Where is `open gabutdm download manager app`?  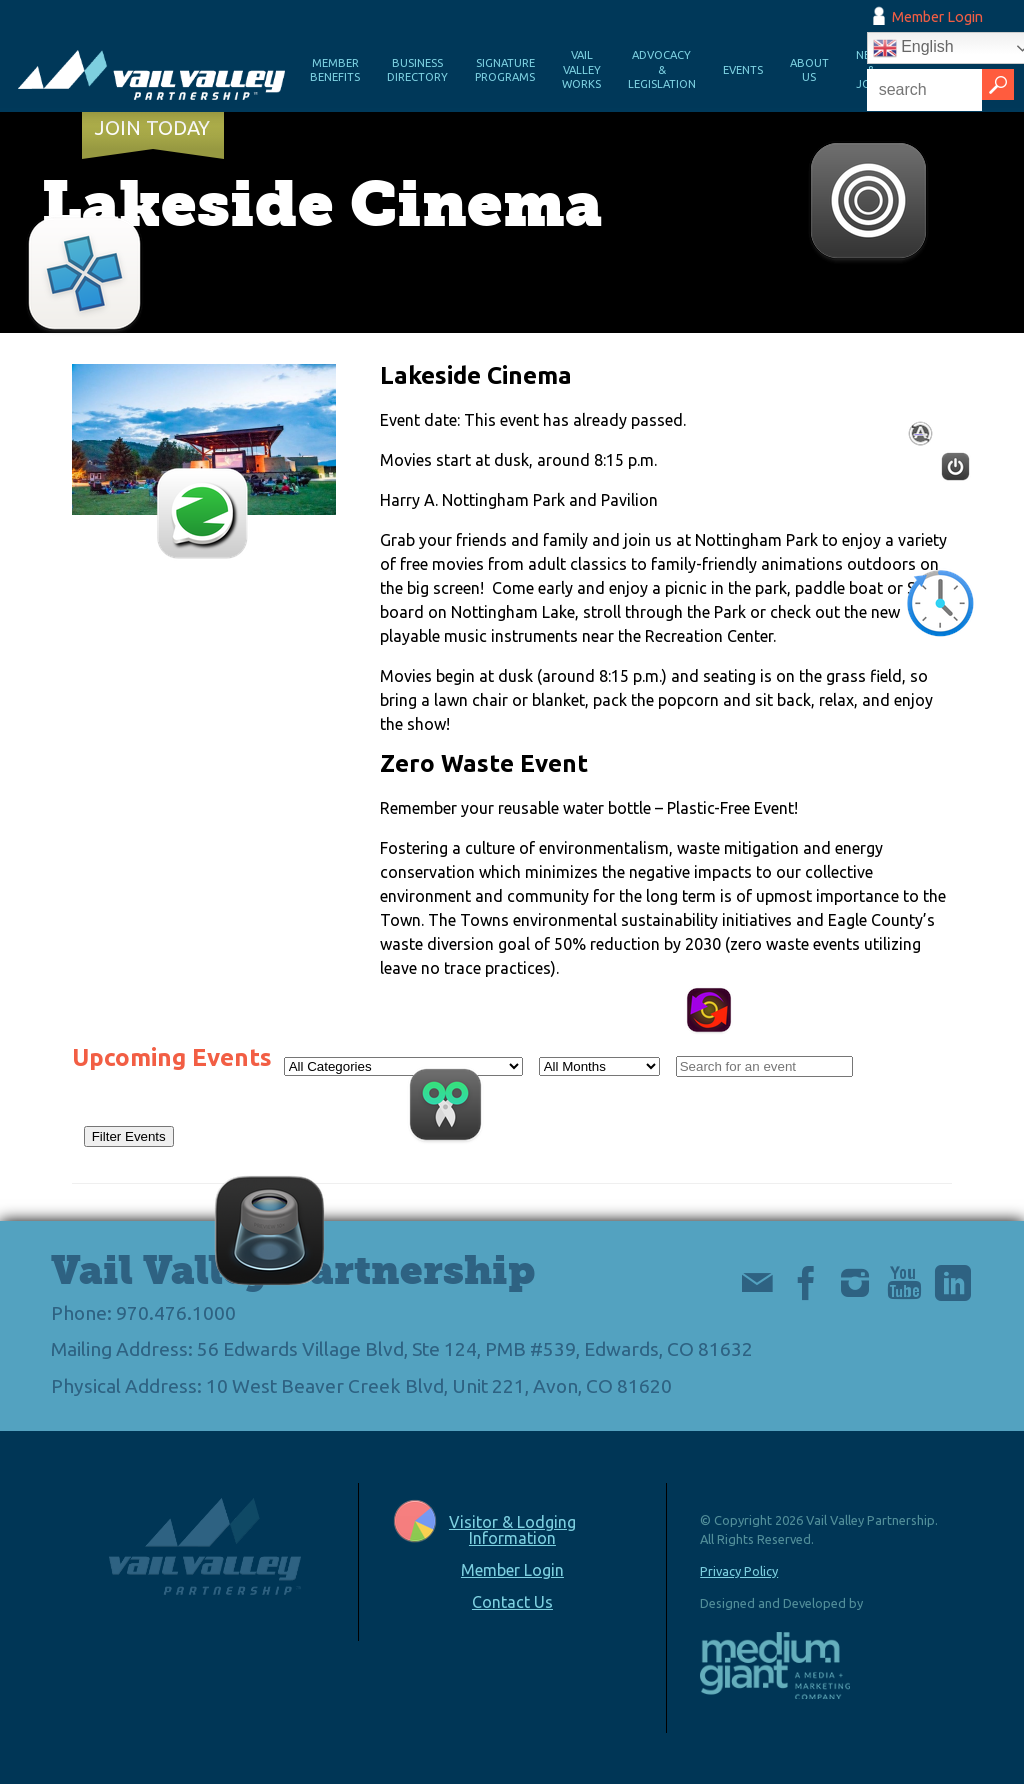 open gabutdm download manager app is located at coordinates (709, 1010).